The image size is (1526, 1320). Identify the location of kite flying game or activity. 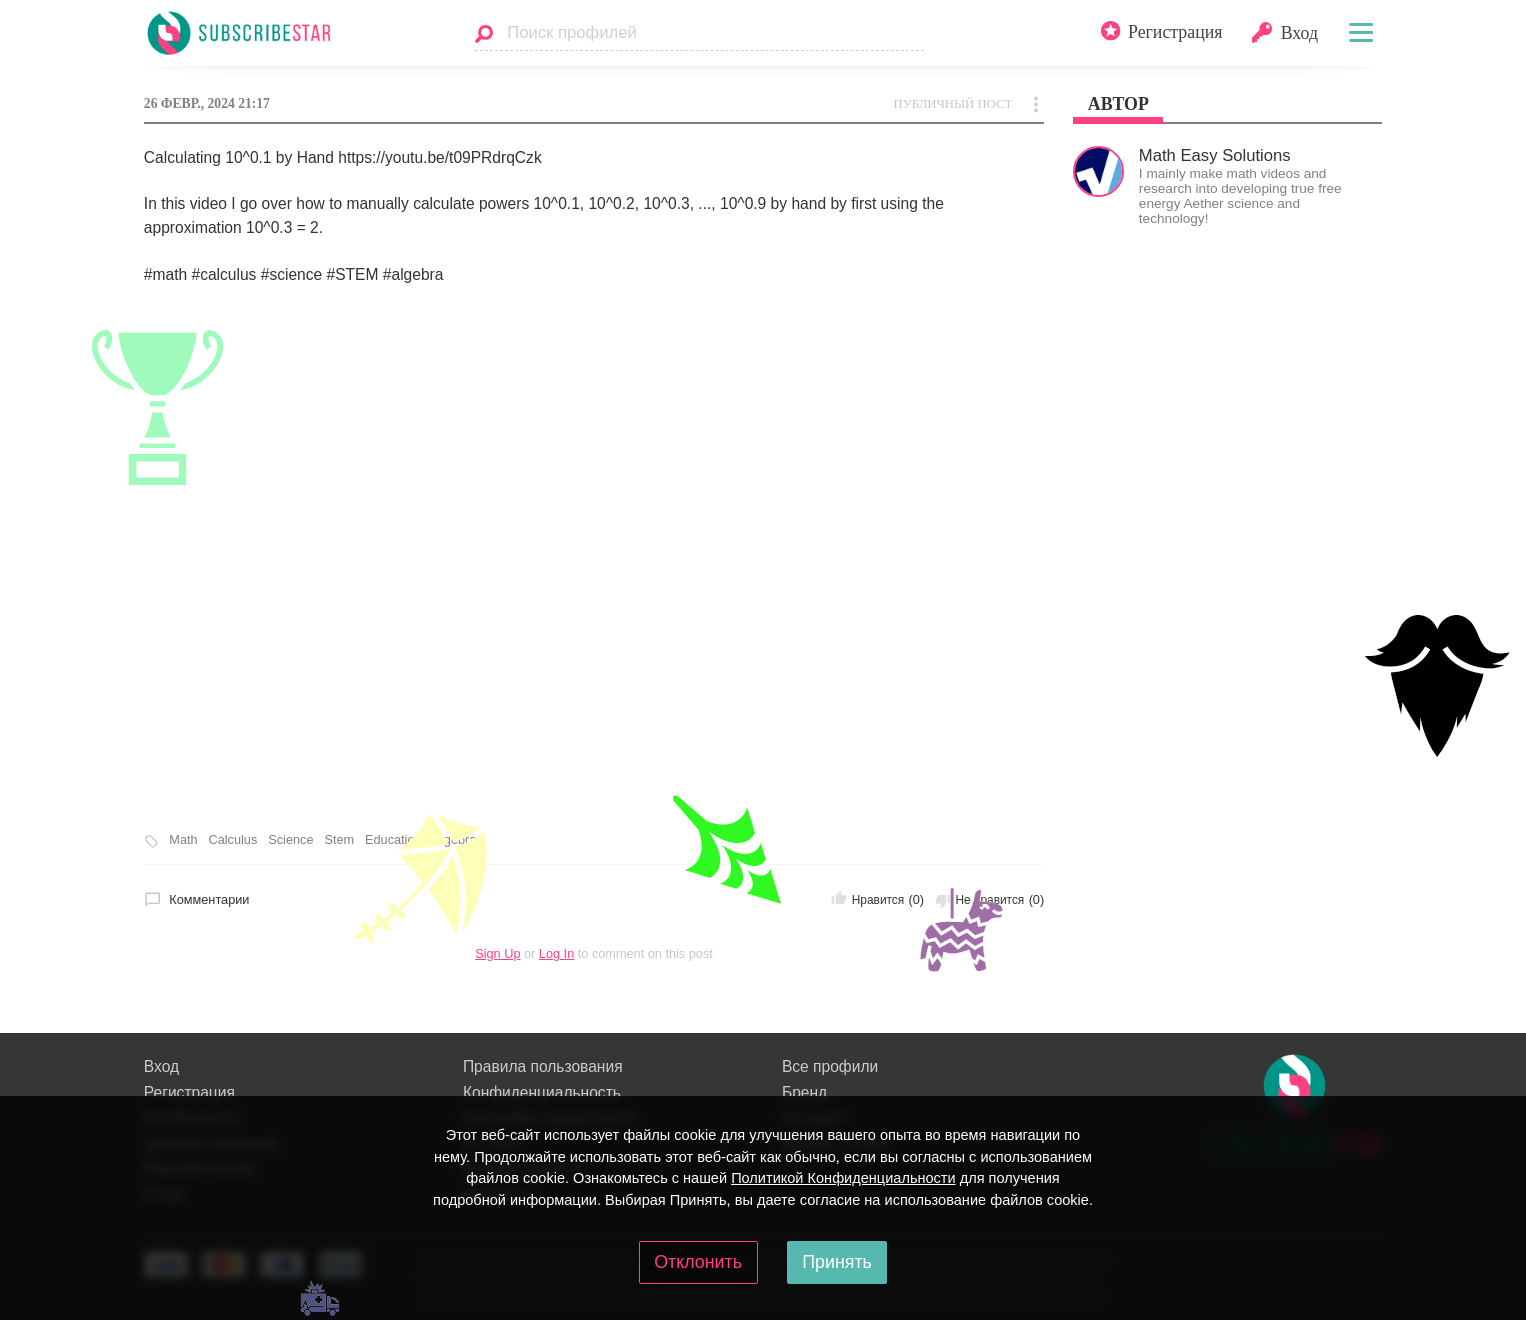
(424, 874).